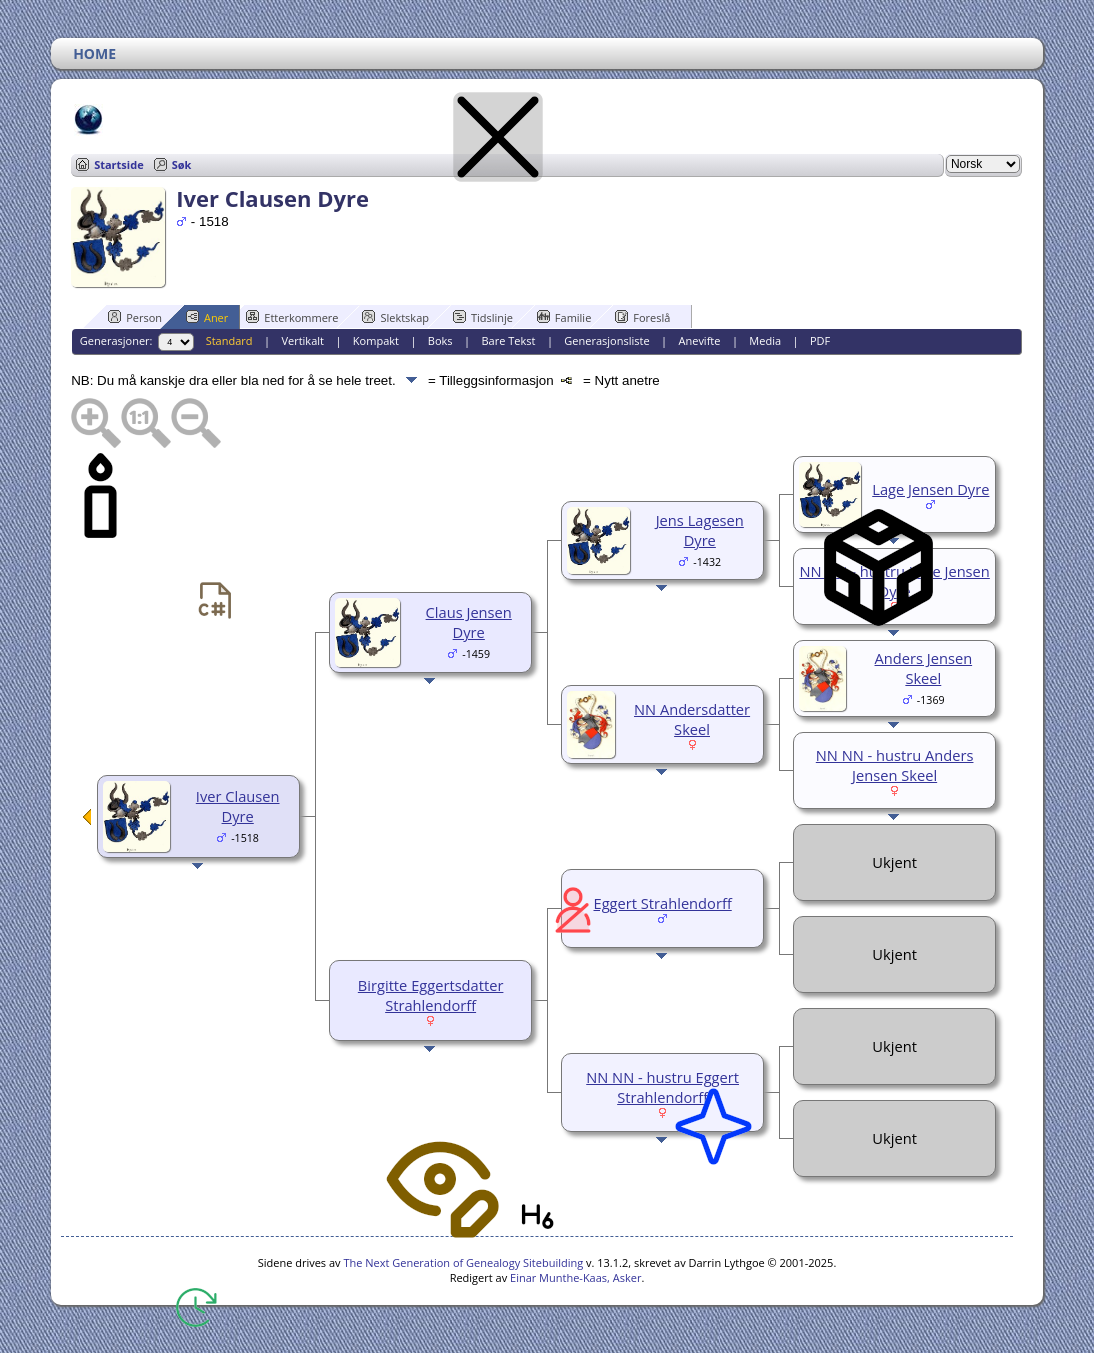 The height and width of the screenshot is (1353, 1094). Describe the element at coordinates (878, 567) in the screenshot. I see `open codesandbox development environment` at that location.